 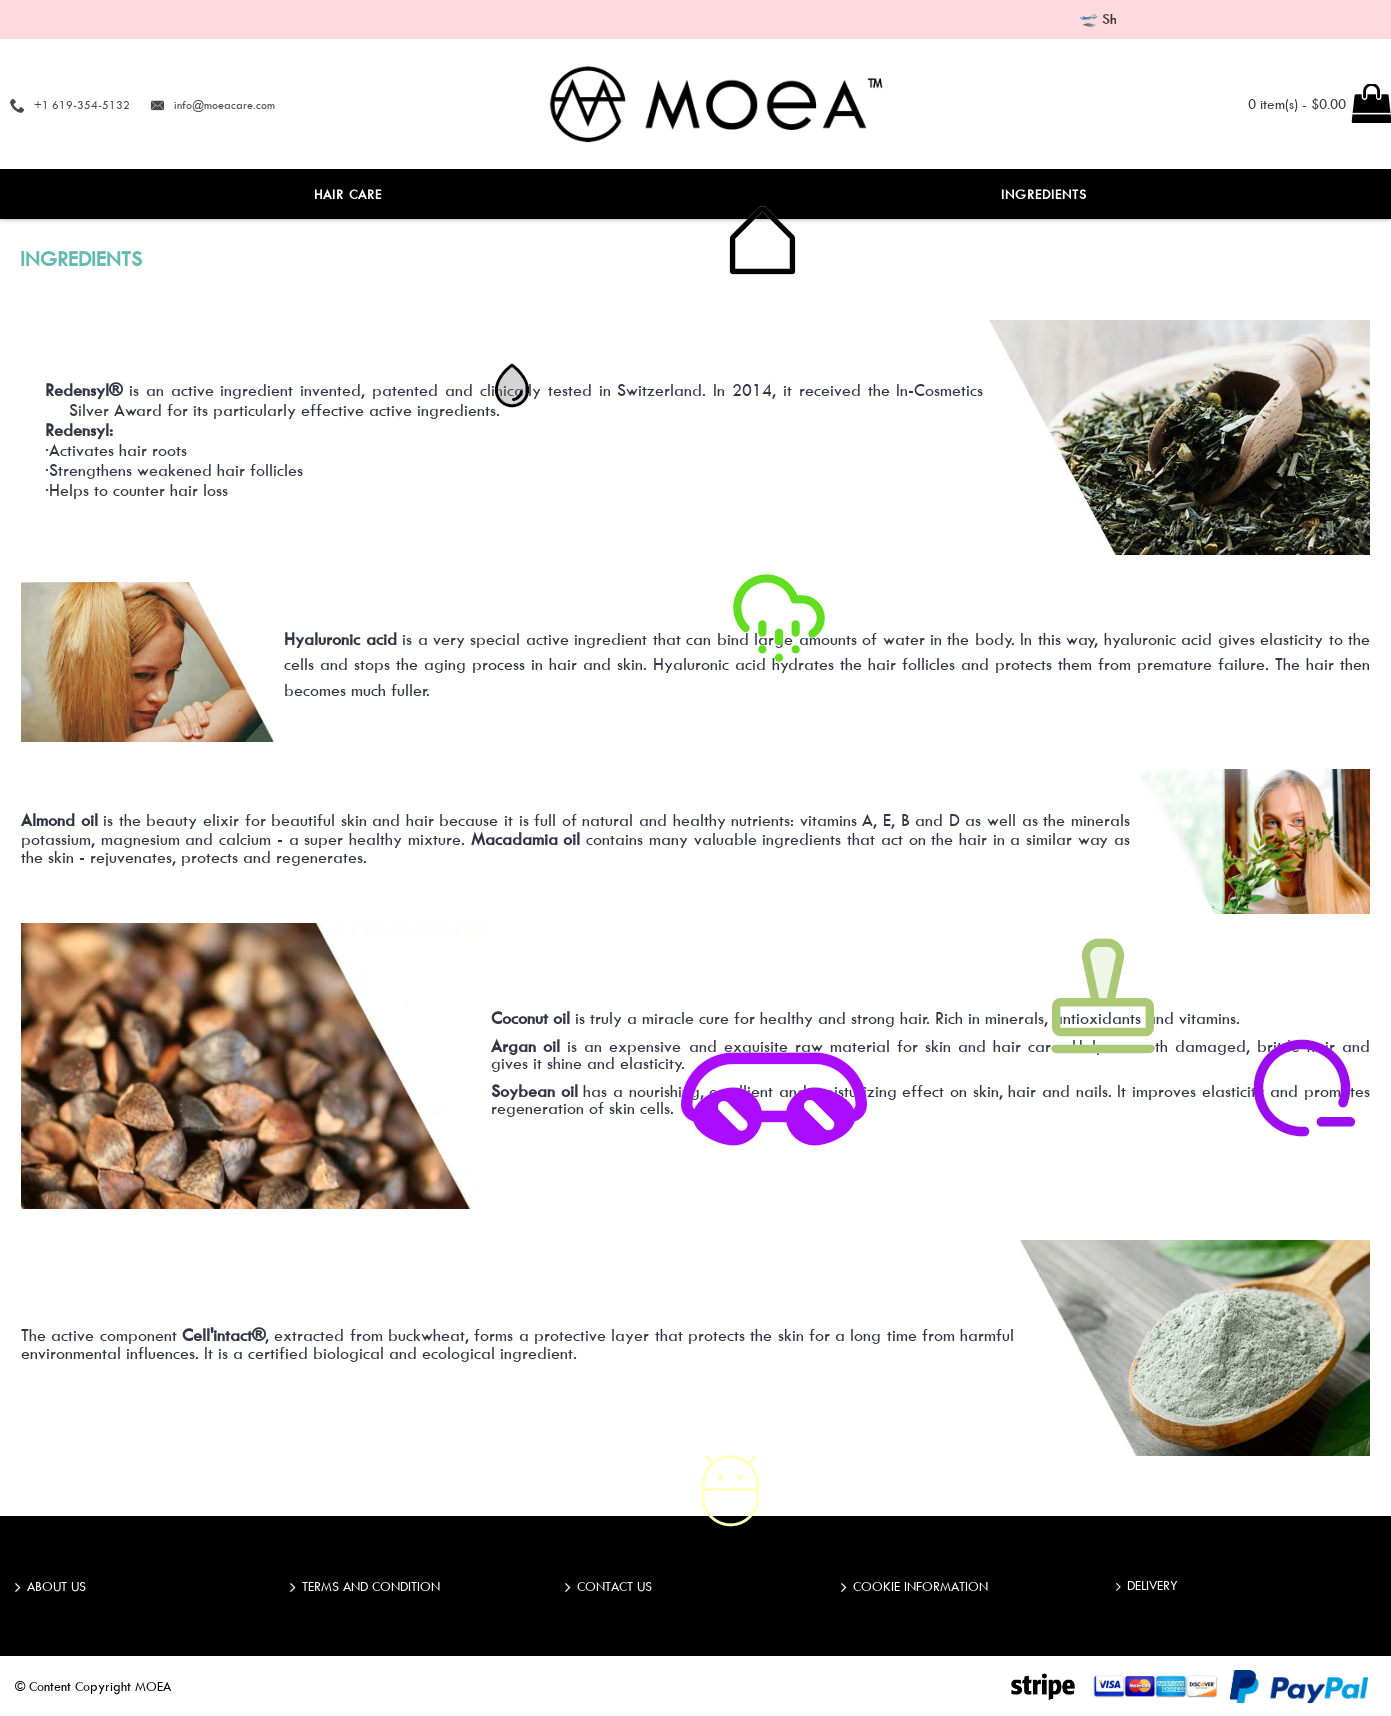 I want to click on indicates hail weather conditions, so click(x=779, y=616).